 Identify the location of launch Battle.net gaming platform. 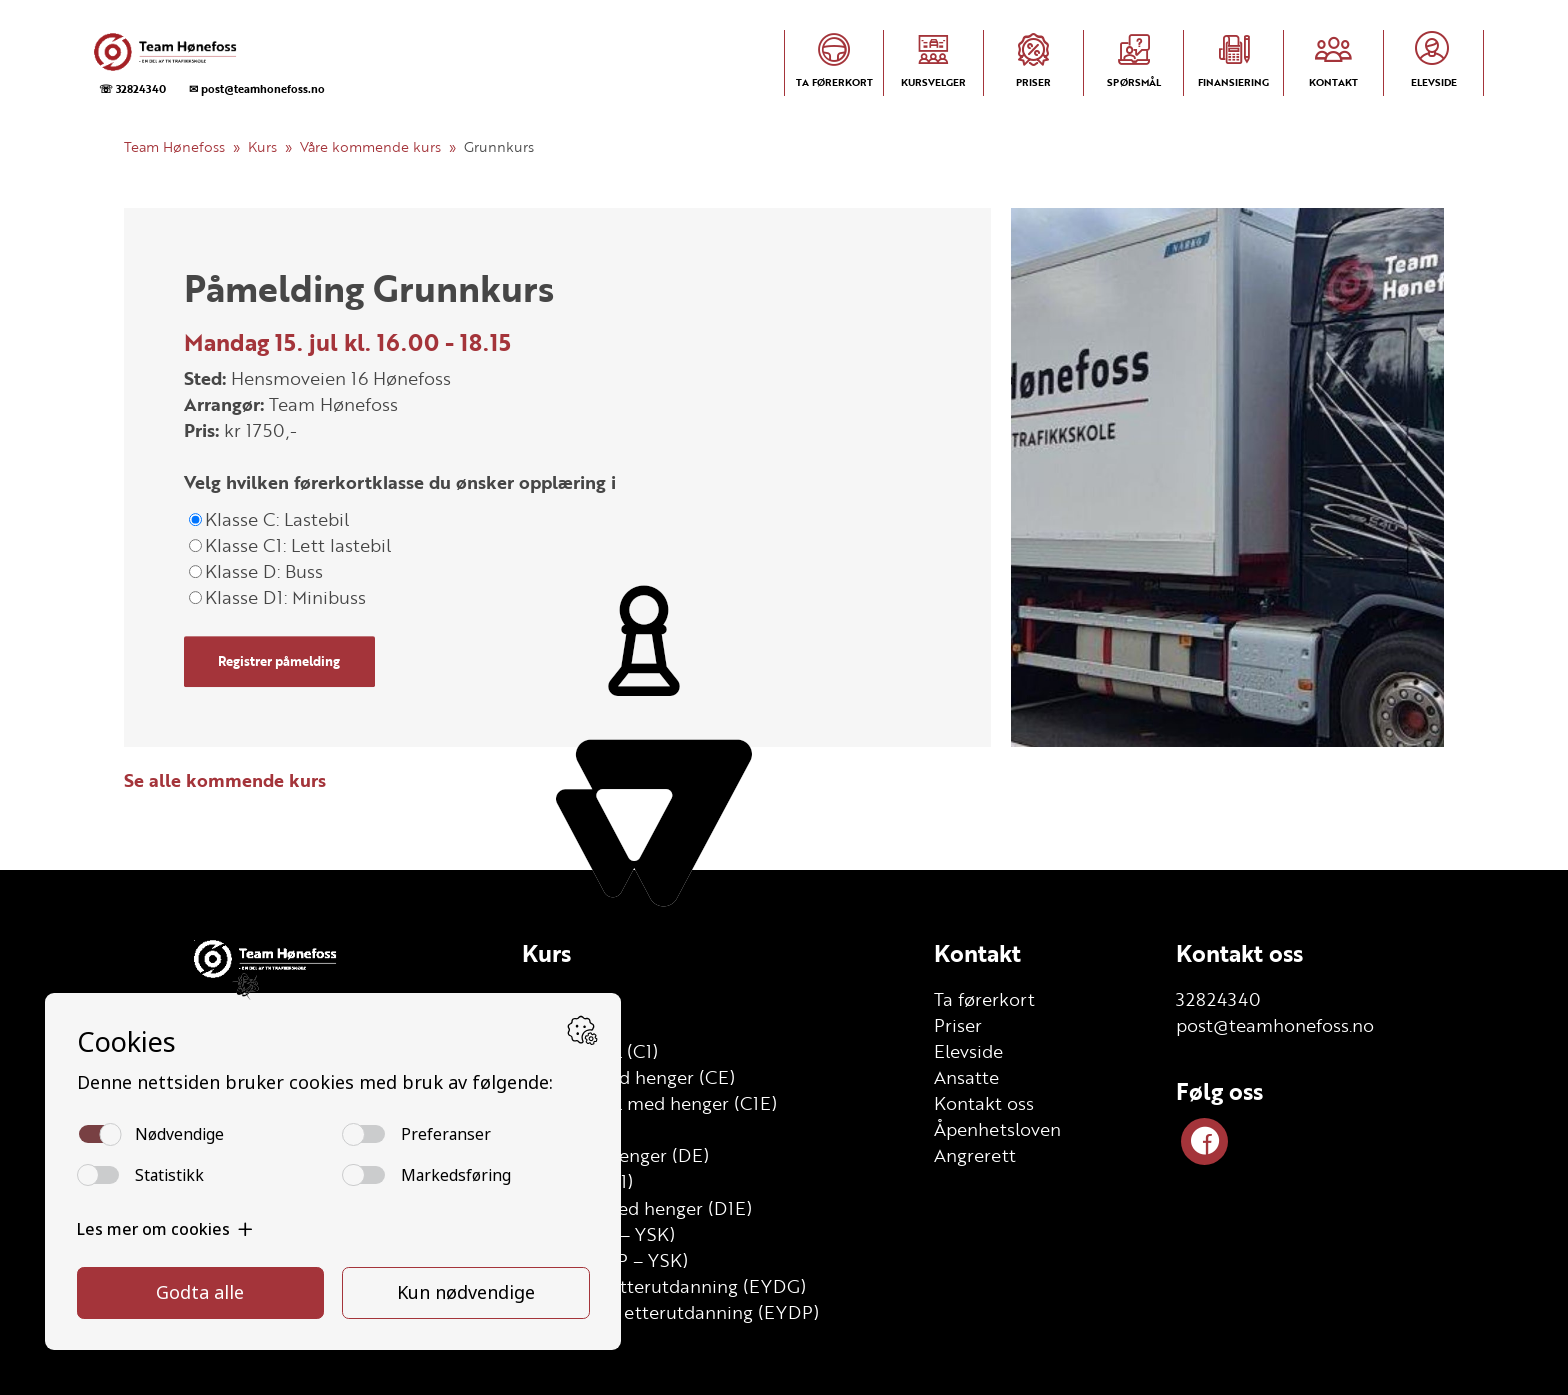
(245, 986).